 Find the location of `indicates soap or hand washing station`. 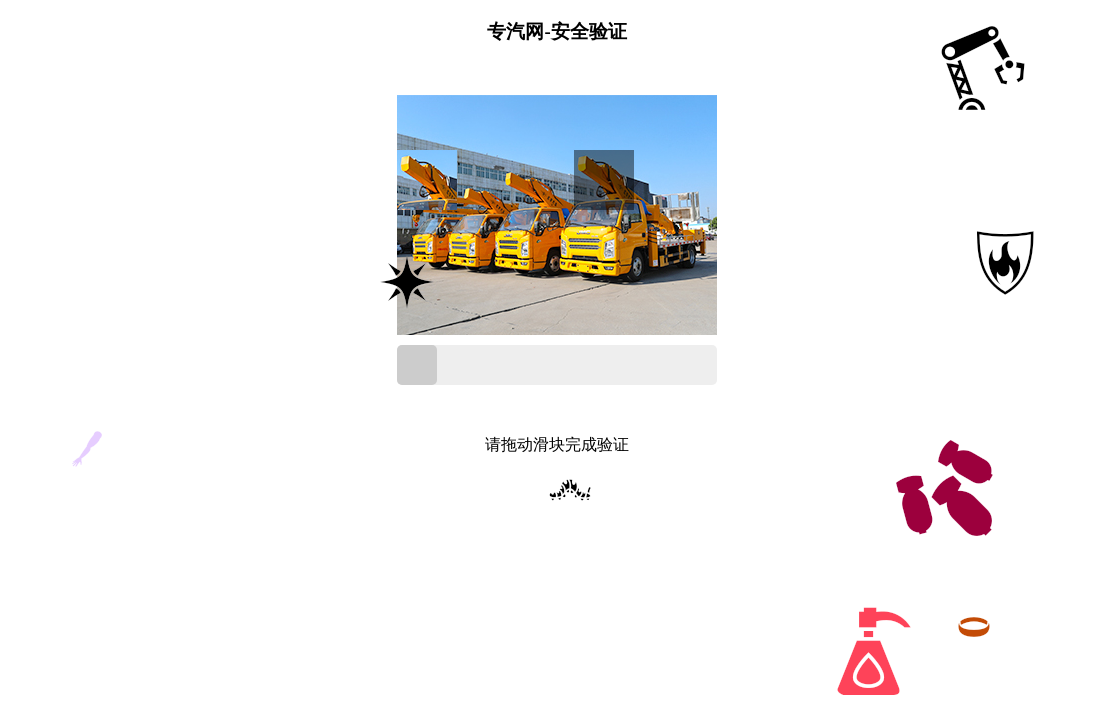

indicates soap or hand washing station is located at coordinates (868, 648).